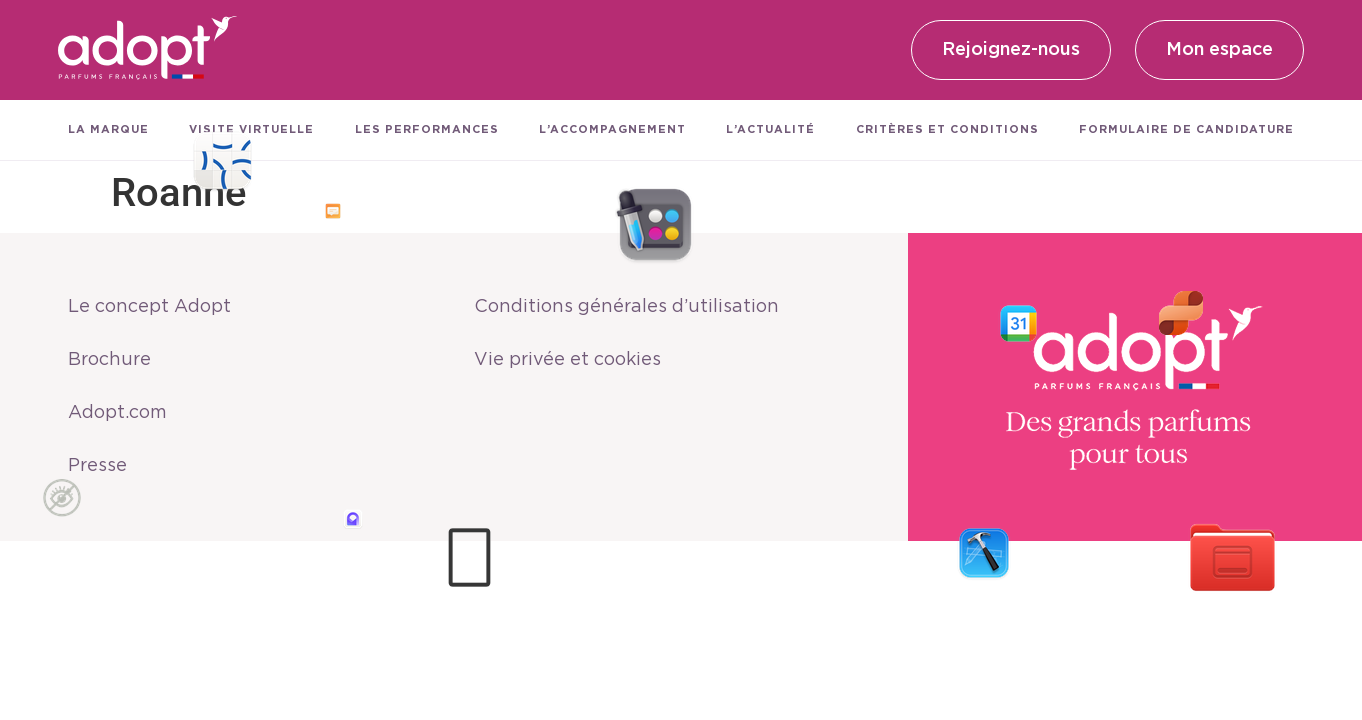  I want to click on indicates private browsing mode is active, so click(62, 498).